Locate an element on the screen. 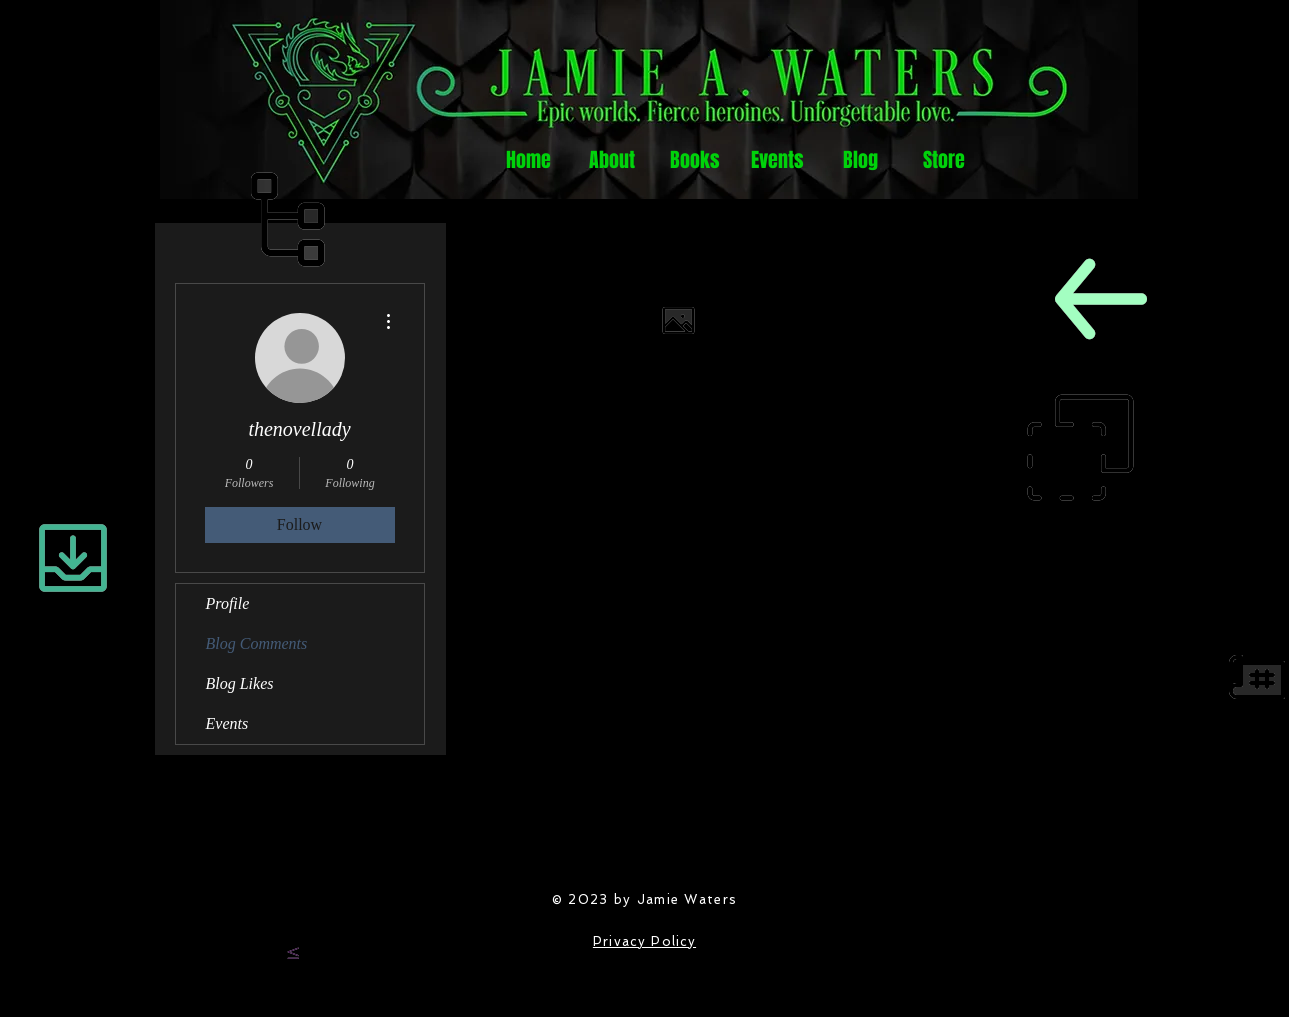 The image size is (1289, 1017). view hierarchical folder structure is located at coordinates (284, 219).